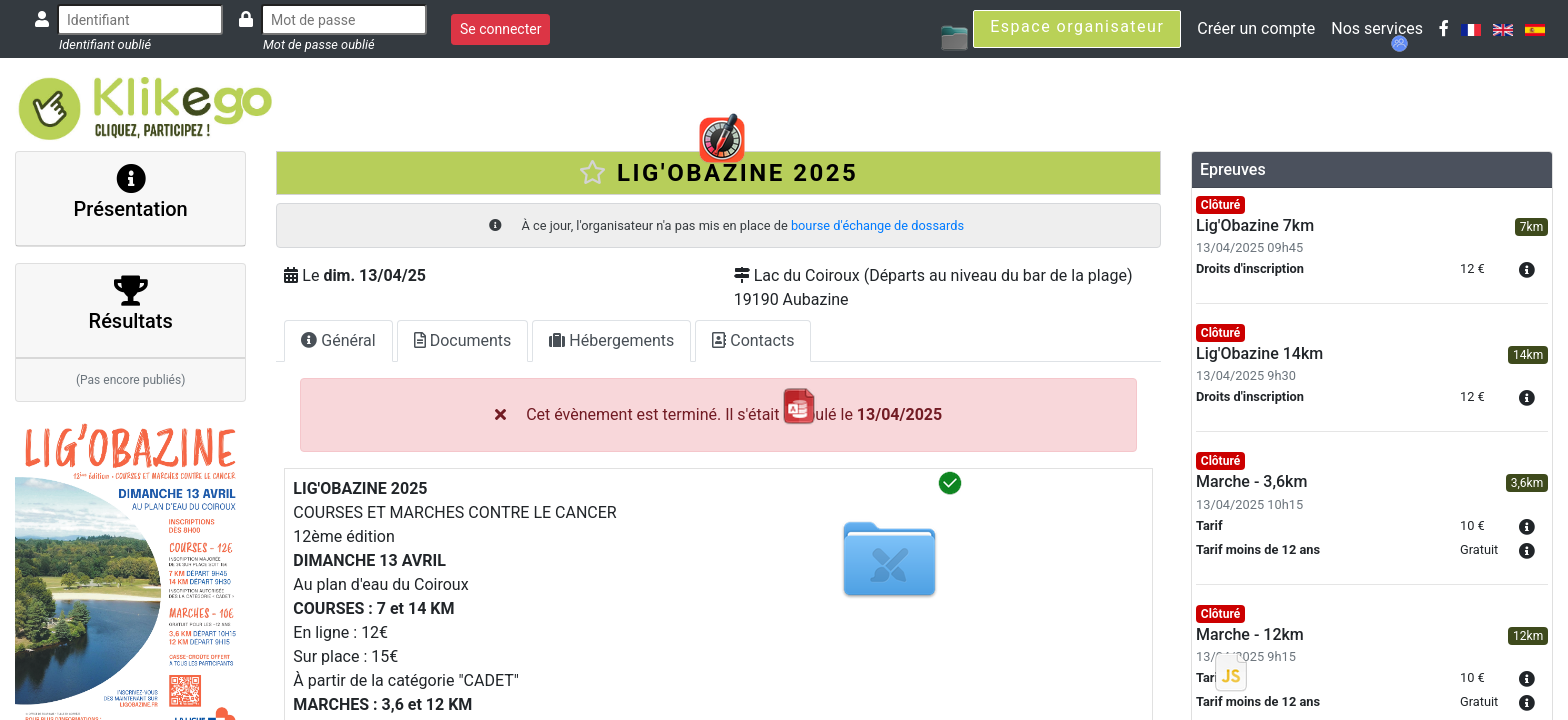 This screenshot has width=1568, height=720. Describe the element at coordinates (950, 483) in the screenshot. I see `indicates default or selected item` at that location.